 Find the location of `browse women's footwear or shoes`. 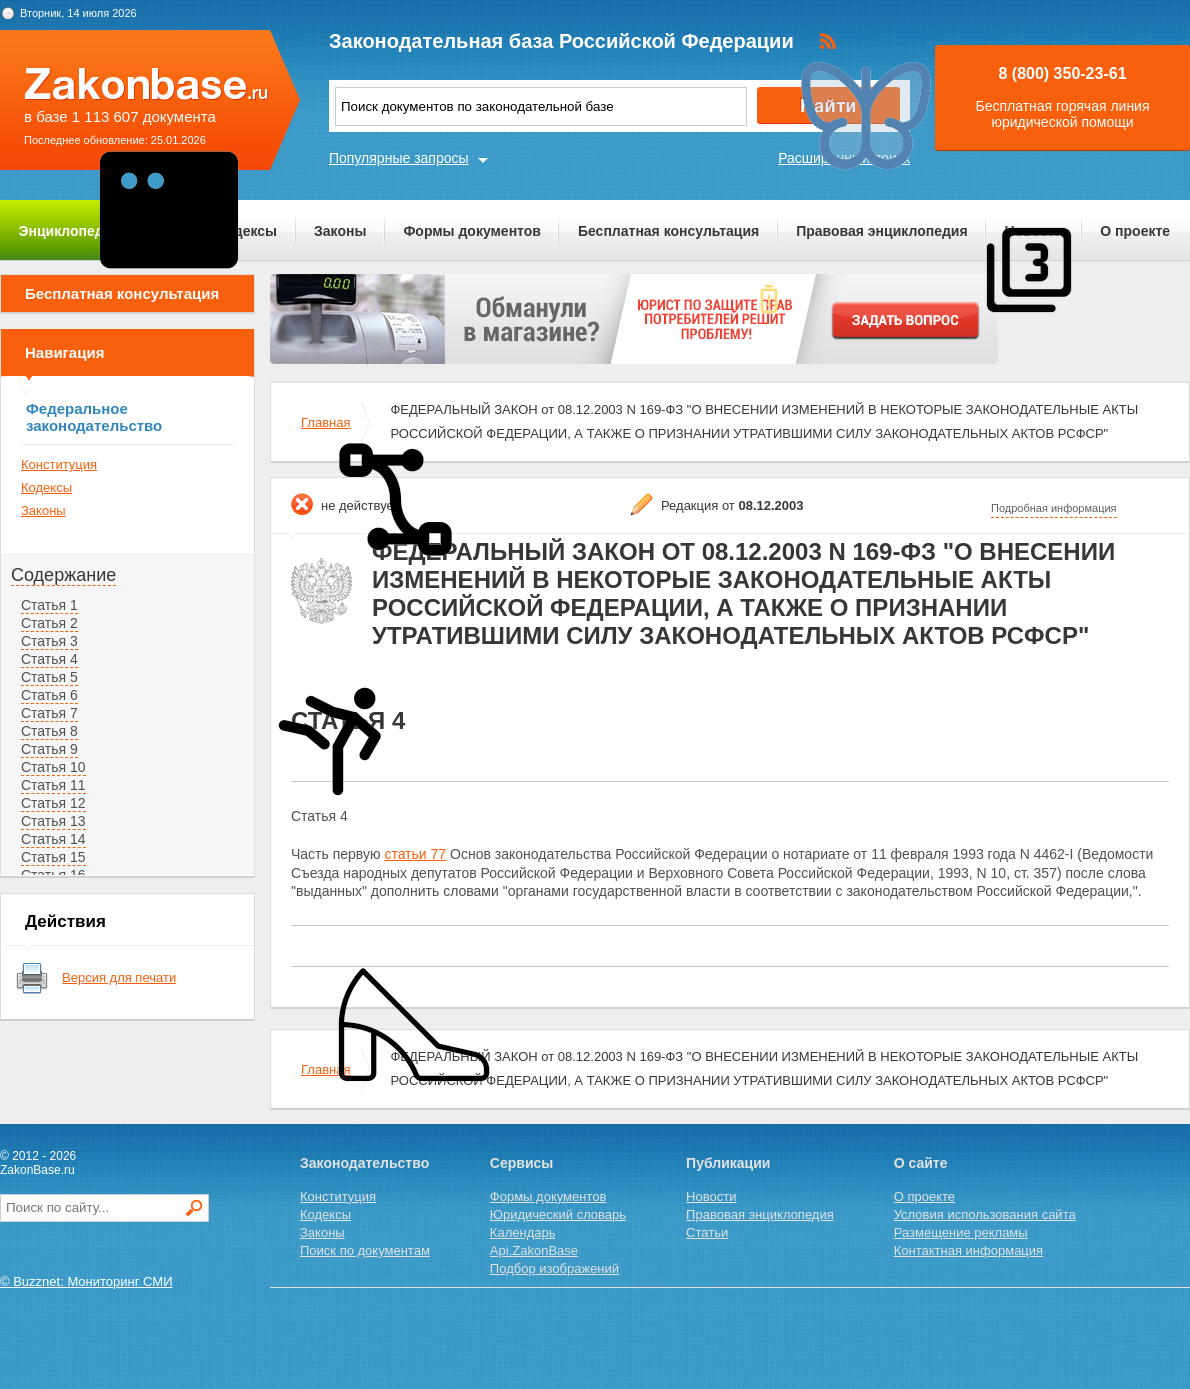

browse women's footwear or shoes is located at coordinates (406, 1030).